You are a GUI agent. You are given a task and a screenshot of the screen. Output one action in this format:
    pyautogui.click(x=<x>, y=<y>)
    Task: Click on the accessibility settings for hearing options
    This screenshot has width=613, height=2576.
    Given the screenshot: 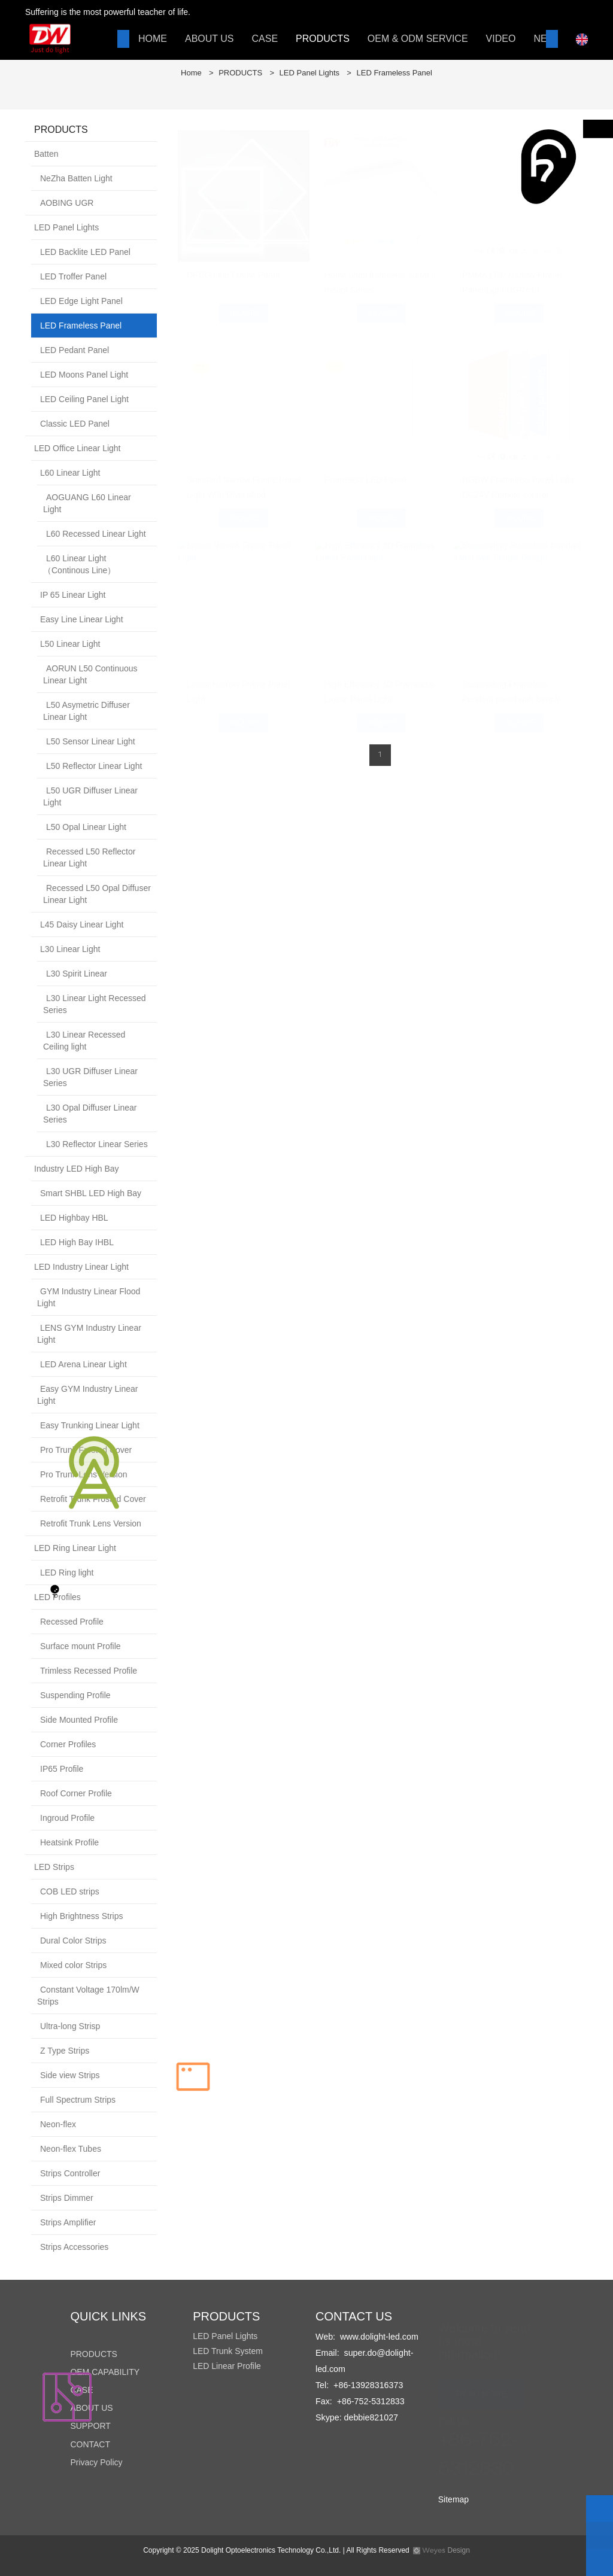 What is the action you would take?
    pyautogui.click(x=548, y=166)
    